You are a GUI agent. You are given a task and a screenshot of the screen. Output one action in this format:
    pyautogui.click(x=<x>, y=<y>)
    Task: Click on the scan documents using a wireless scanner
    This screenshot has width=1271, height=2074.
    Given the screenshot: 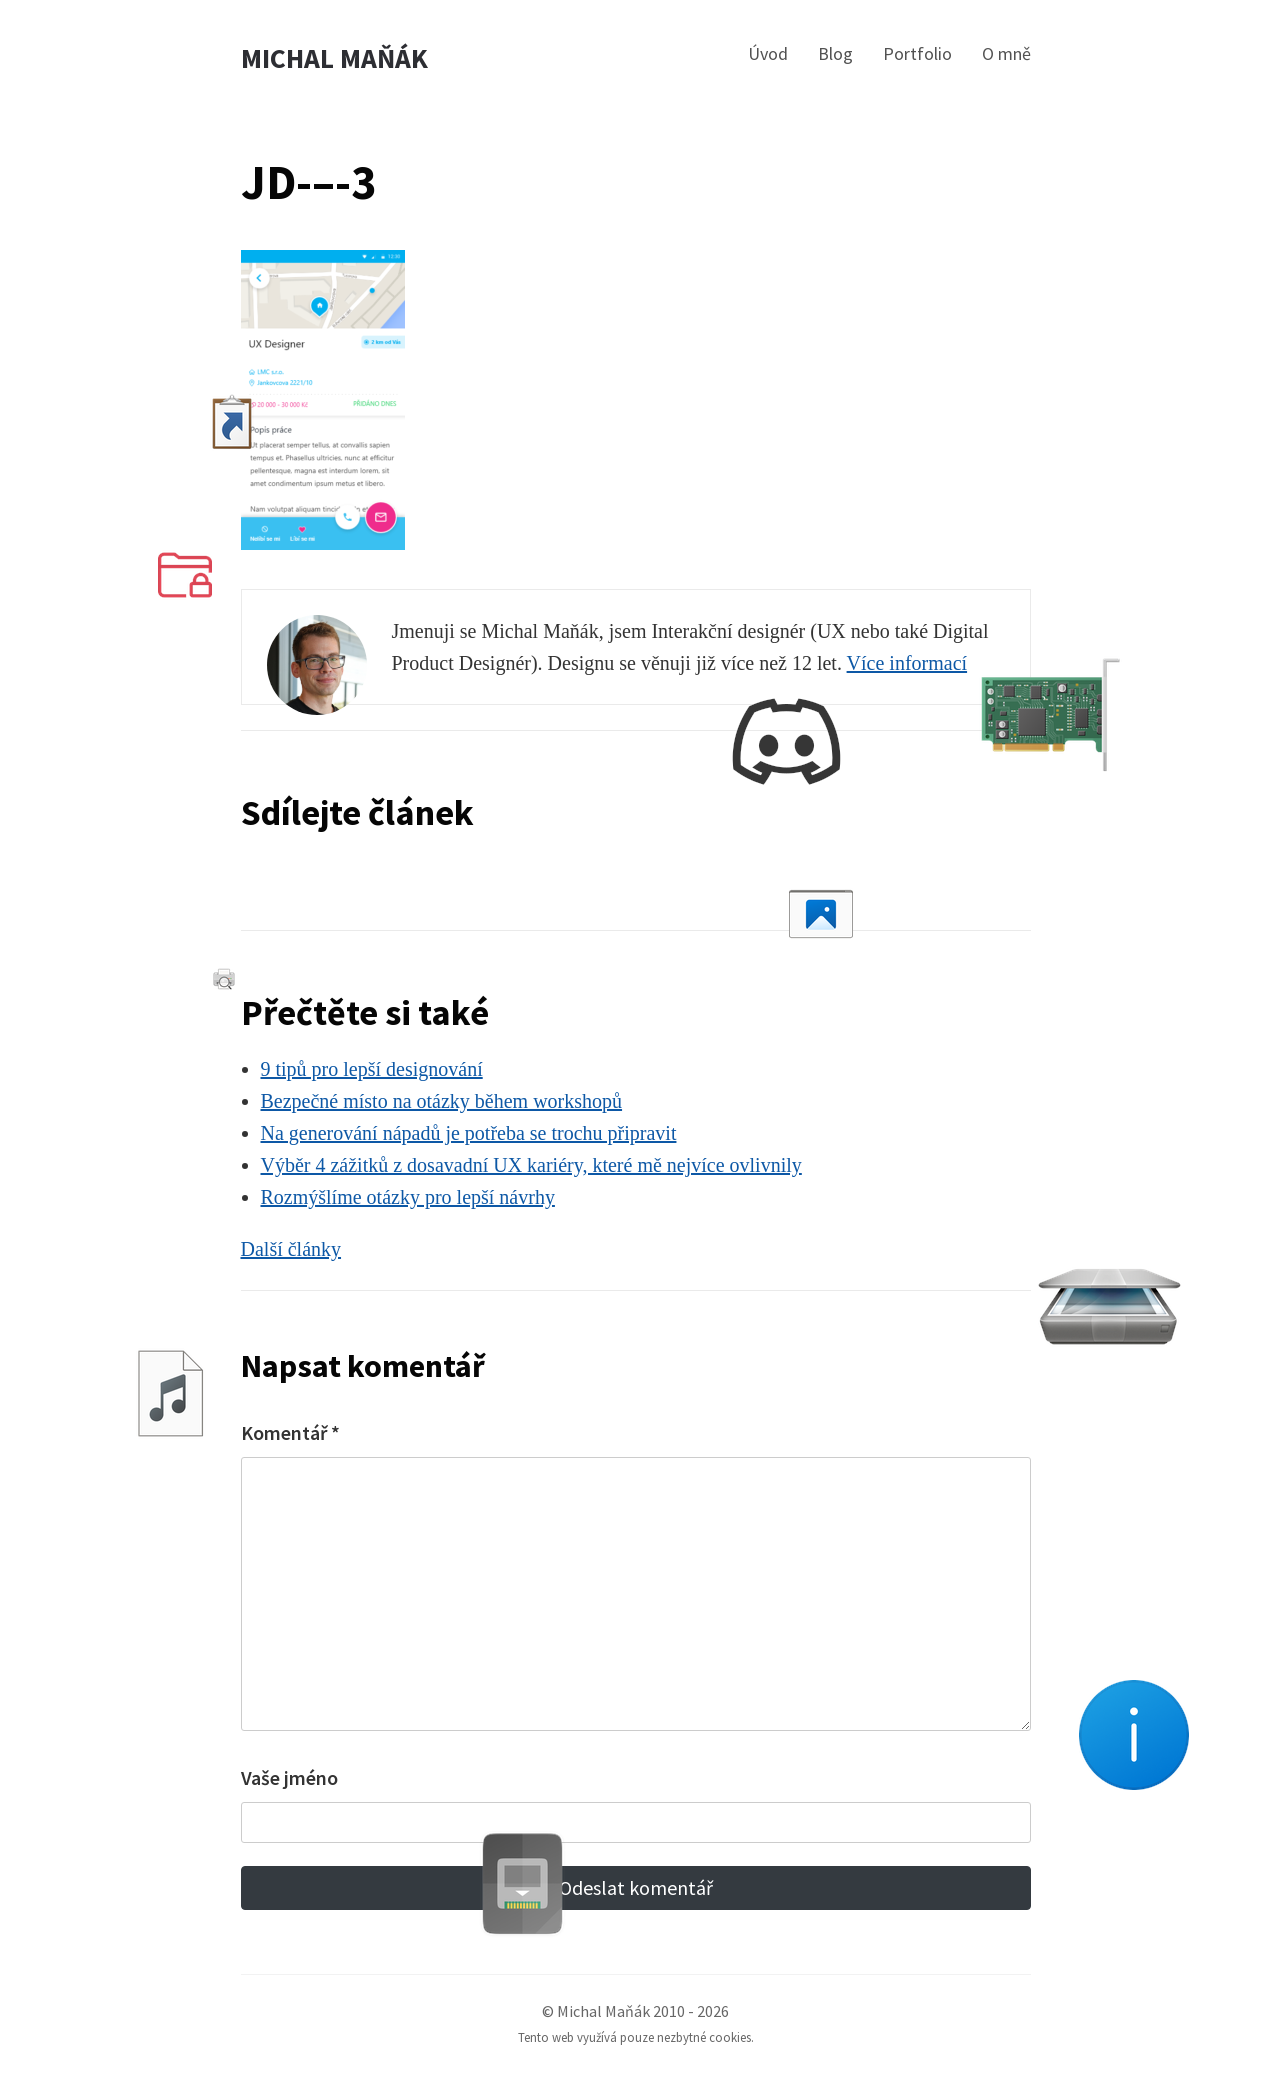 What is the action you would take?
    pyautogui.click(x=1109, y=1306)
    